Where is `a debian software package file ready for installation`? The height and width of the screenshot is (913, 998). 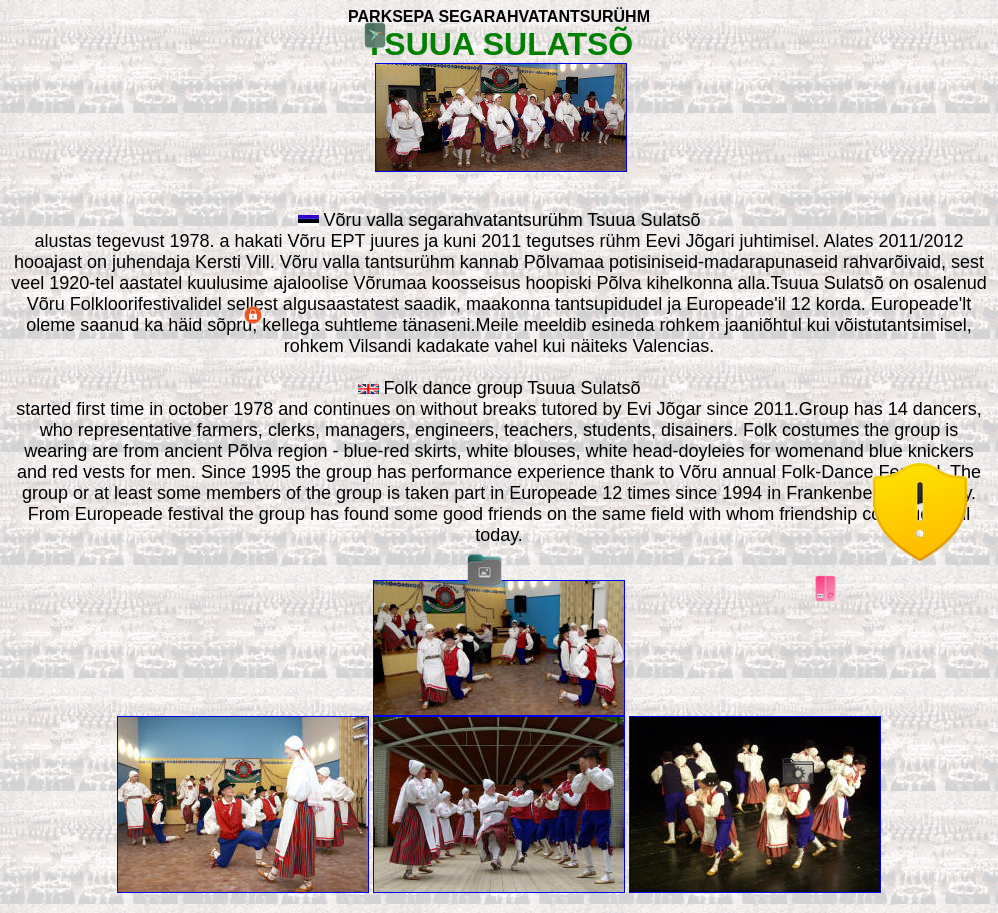
a debian software package file ready for installation is located at coordinates (825, 588).